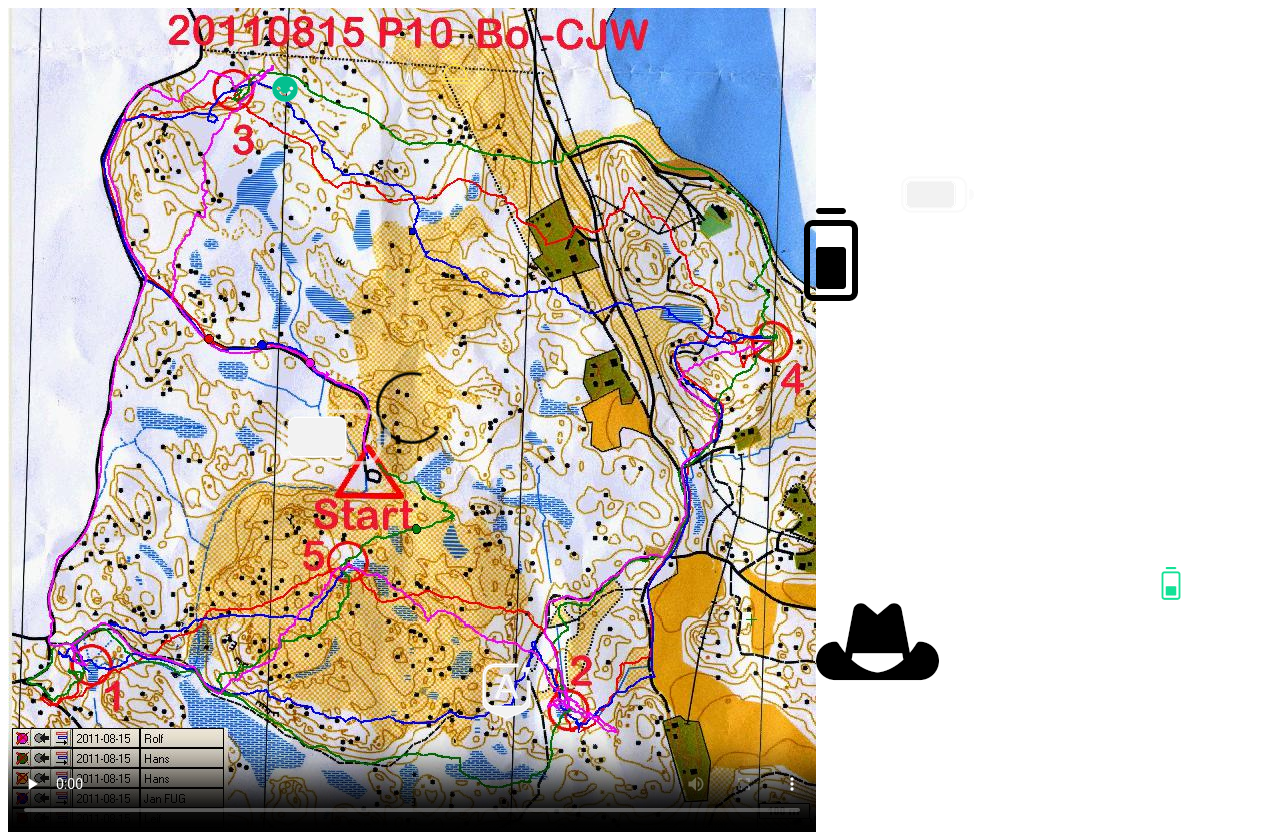  I want to click on keyboard battery status indicator, so click(506, 689).